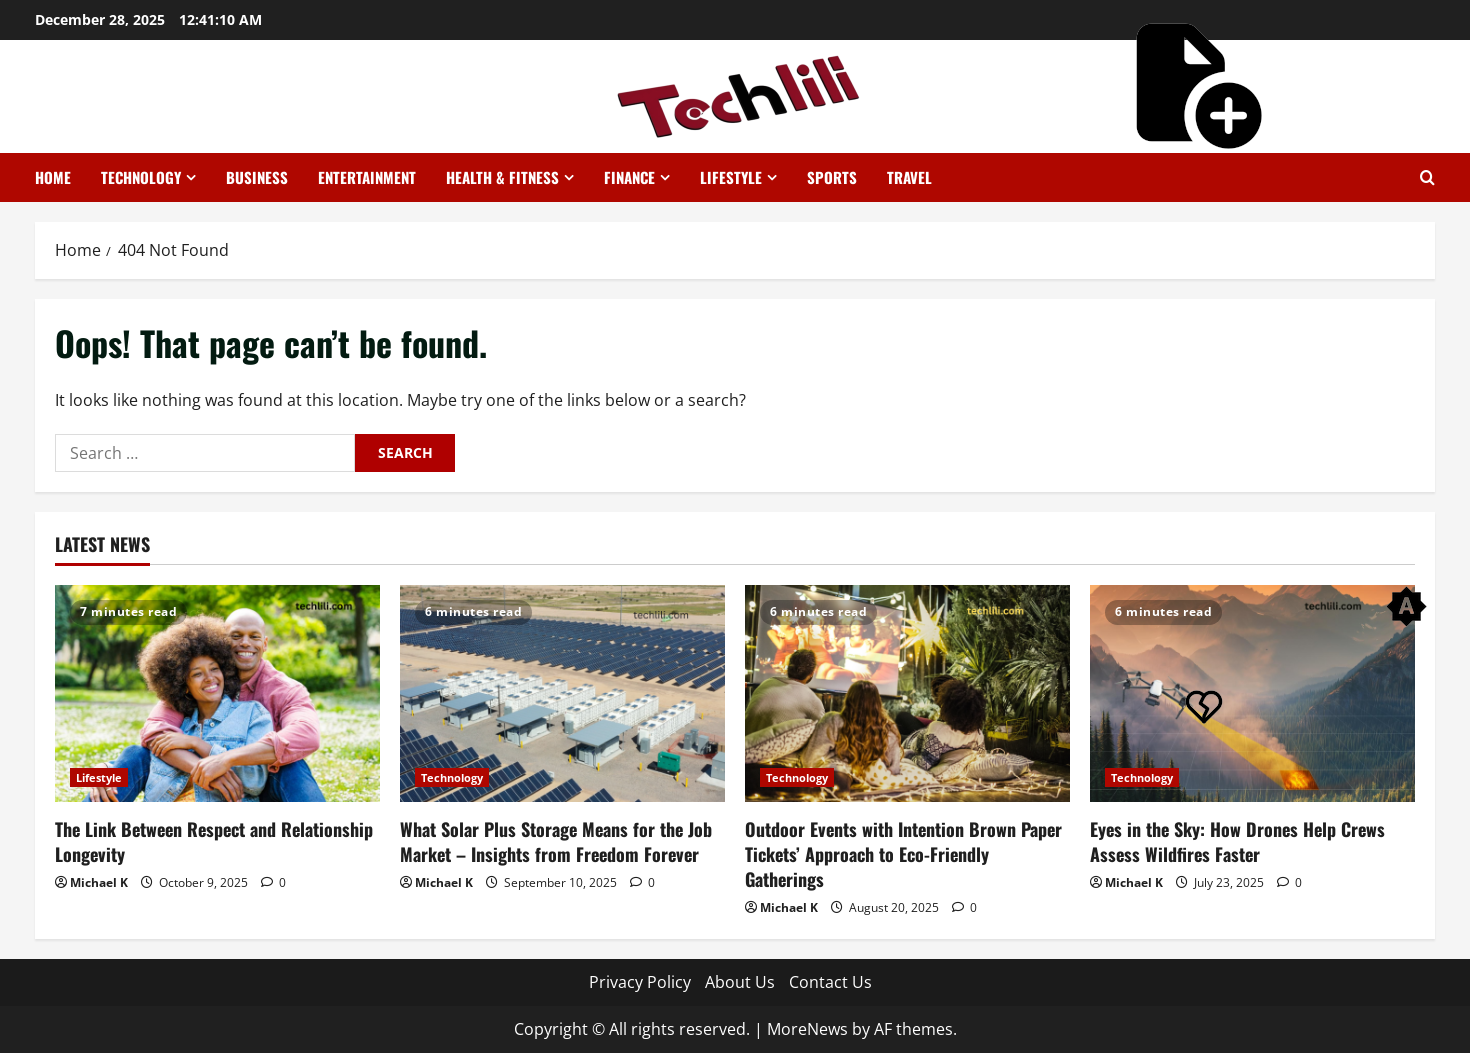  I want to click on create a new file, so click(1195, 82).